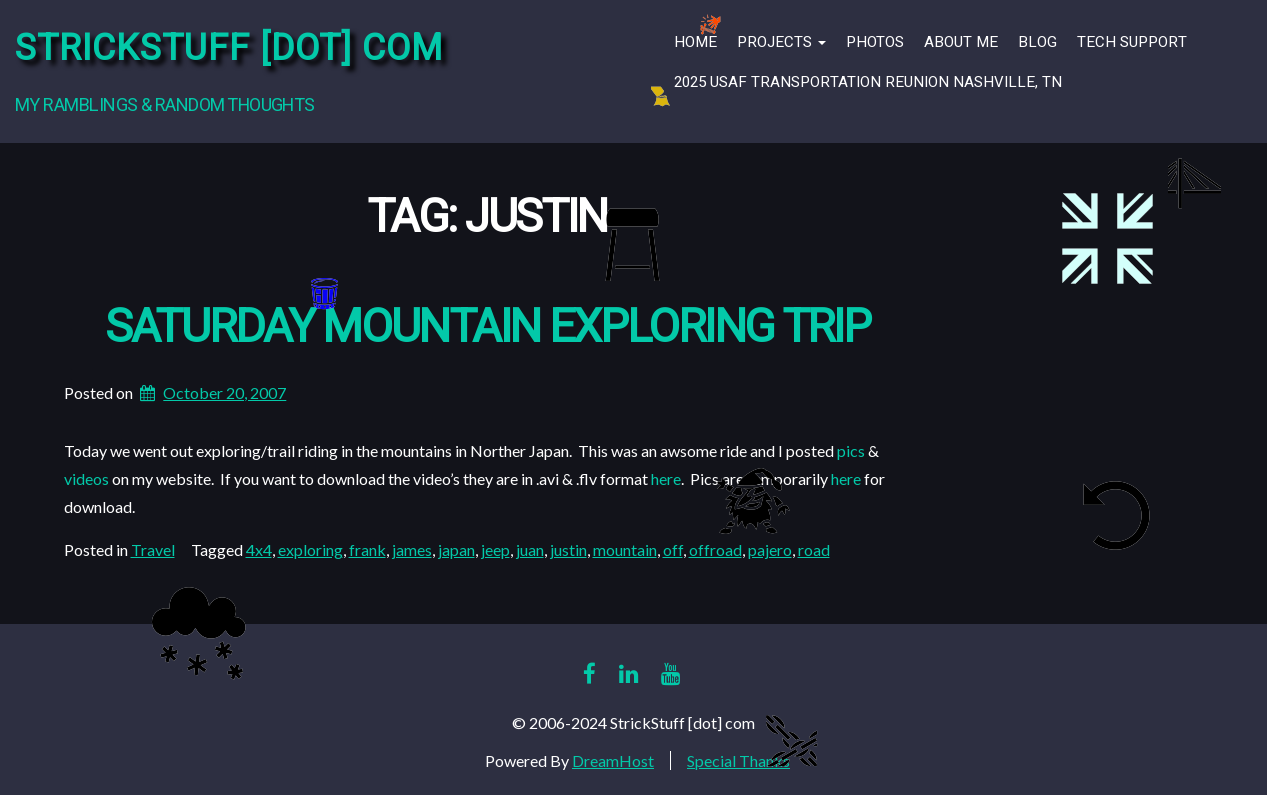  Describe the element at coordinates (632, 243) in the screenshot. I see `bar seating or stool furniture option` at that location.